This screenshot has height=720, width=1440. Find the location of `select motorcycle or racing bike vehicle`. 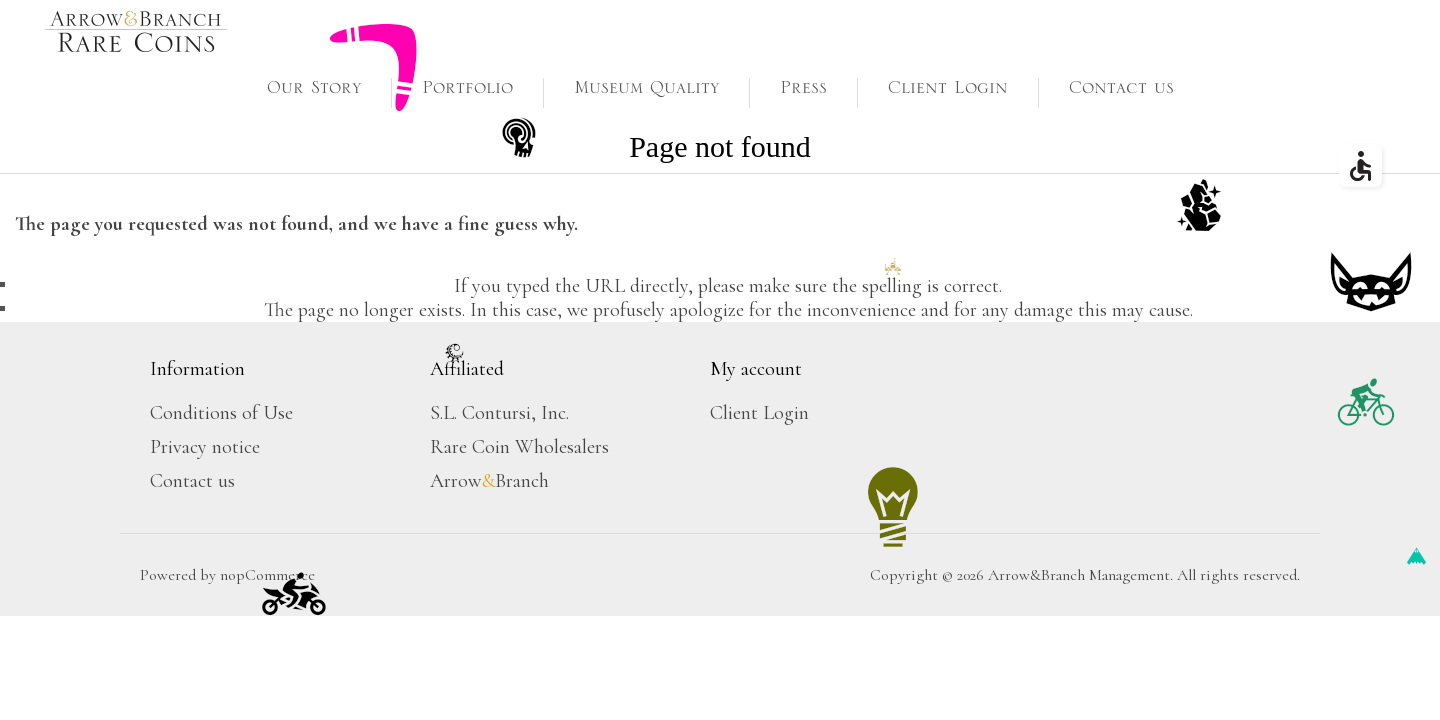

select motorcycle or racing bike vehicle is located at coordinates (292, 591).